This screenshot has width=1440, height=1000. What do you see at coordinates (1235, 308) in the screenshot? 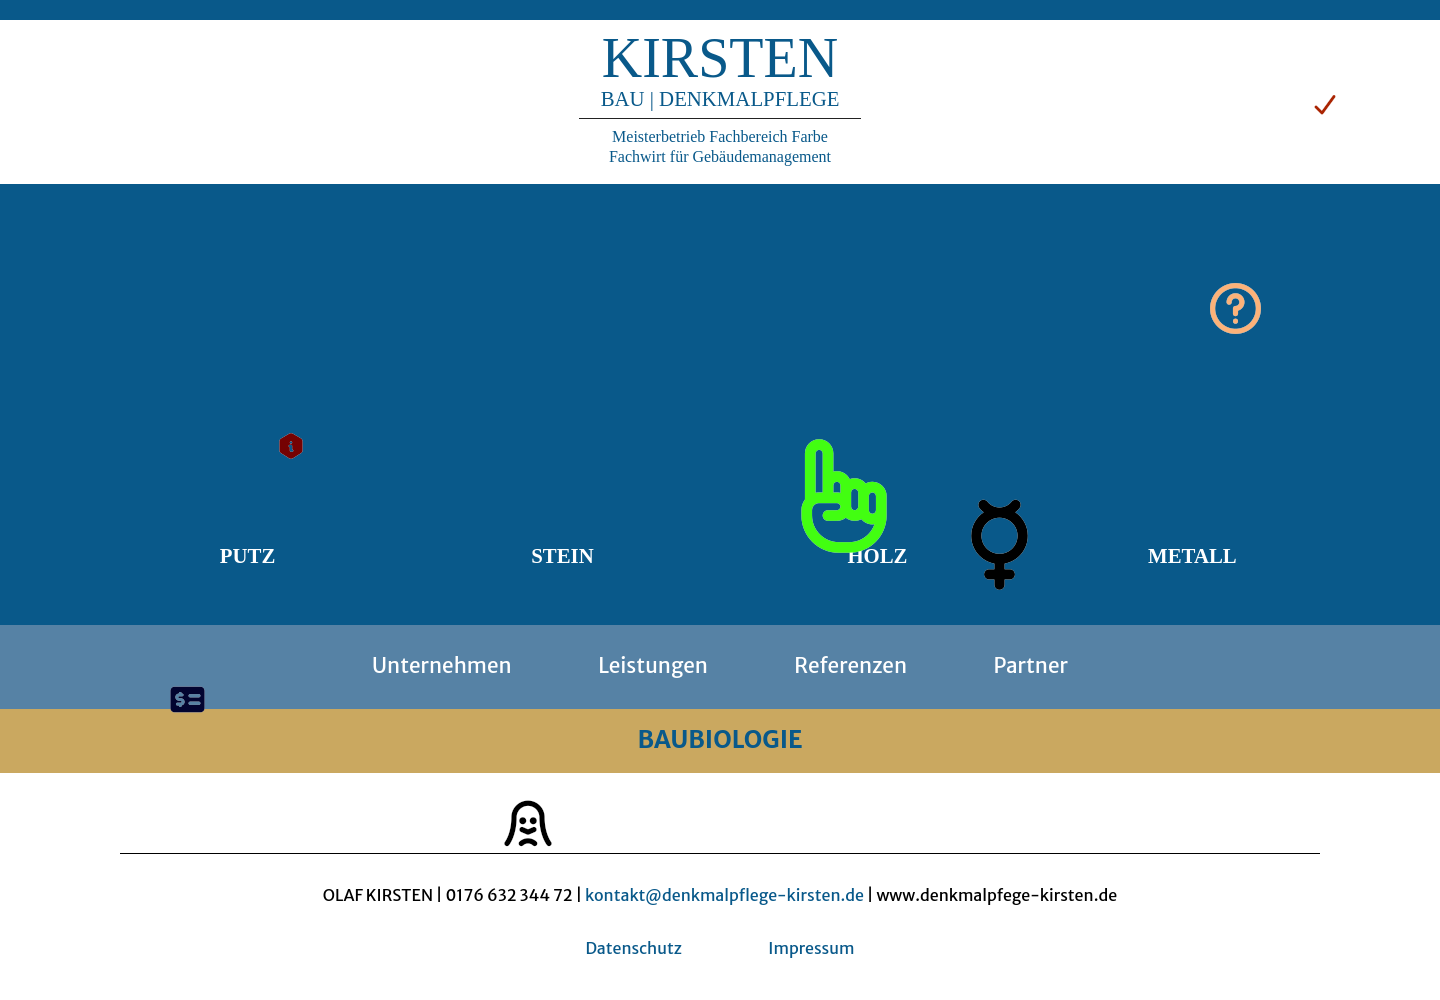
I see `access help or support information` at bounding box center [1235, 308].